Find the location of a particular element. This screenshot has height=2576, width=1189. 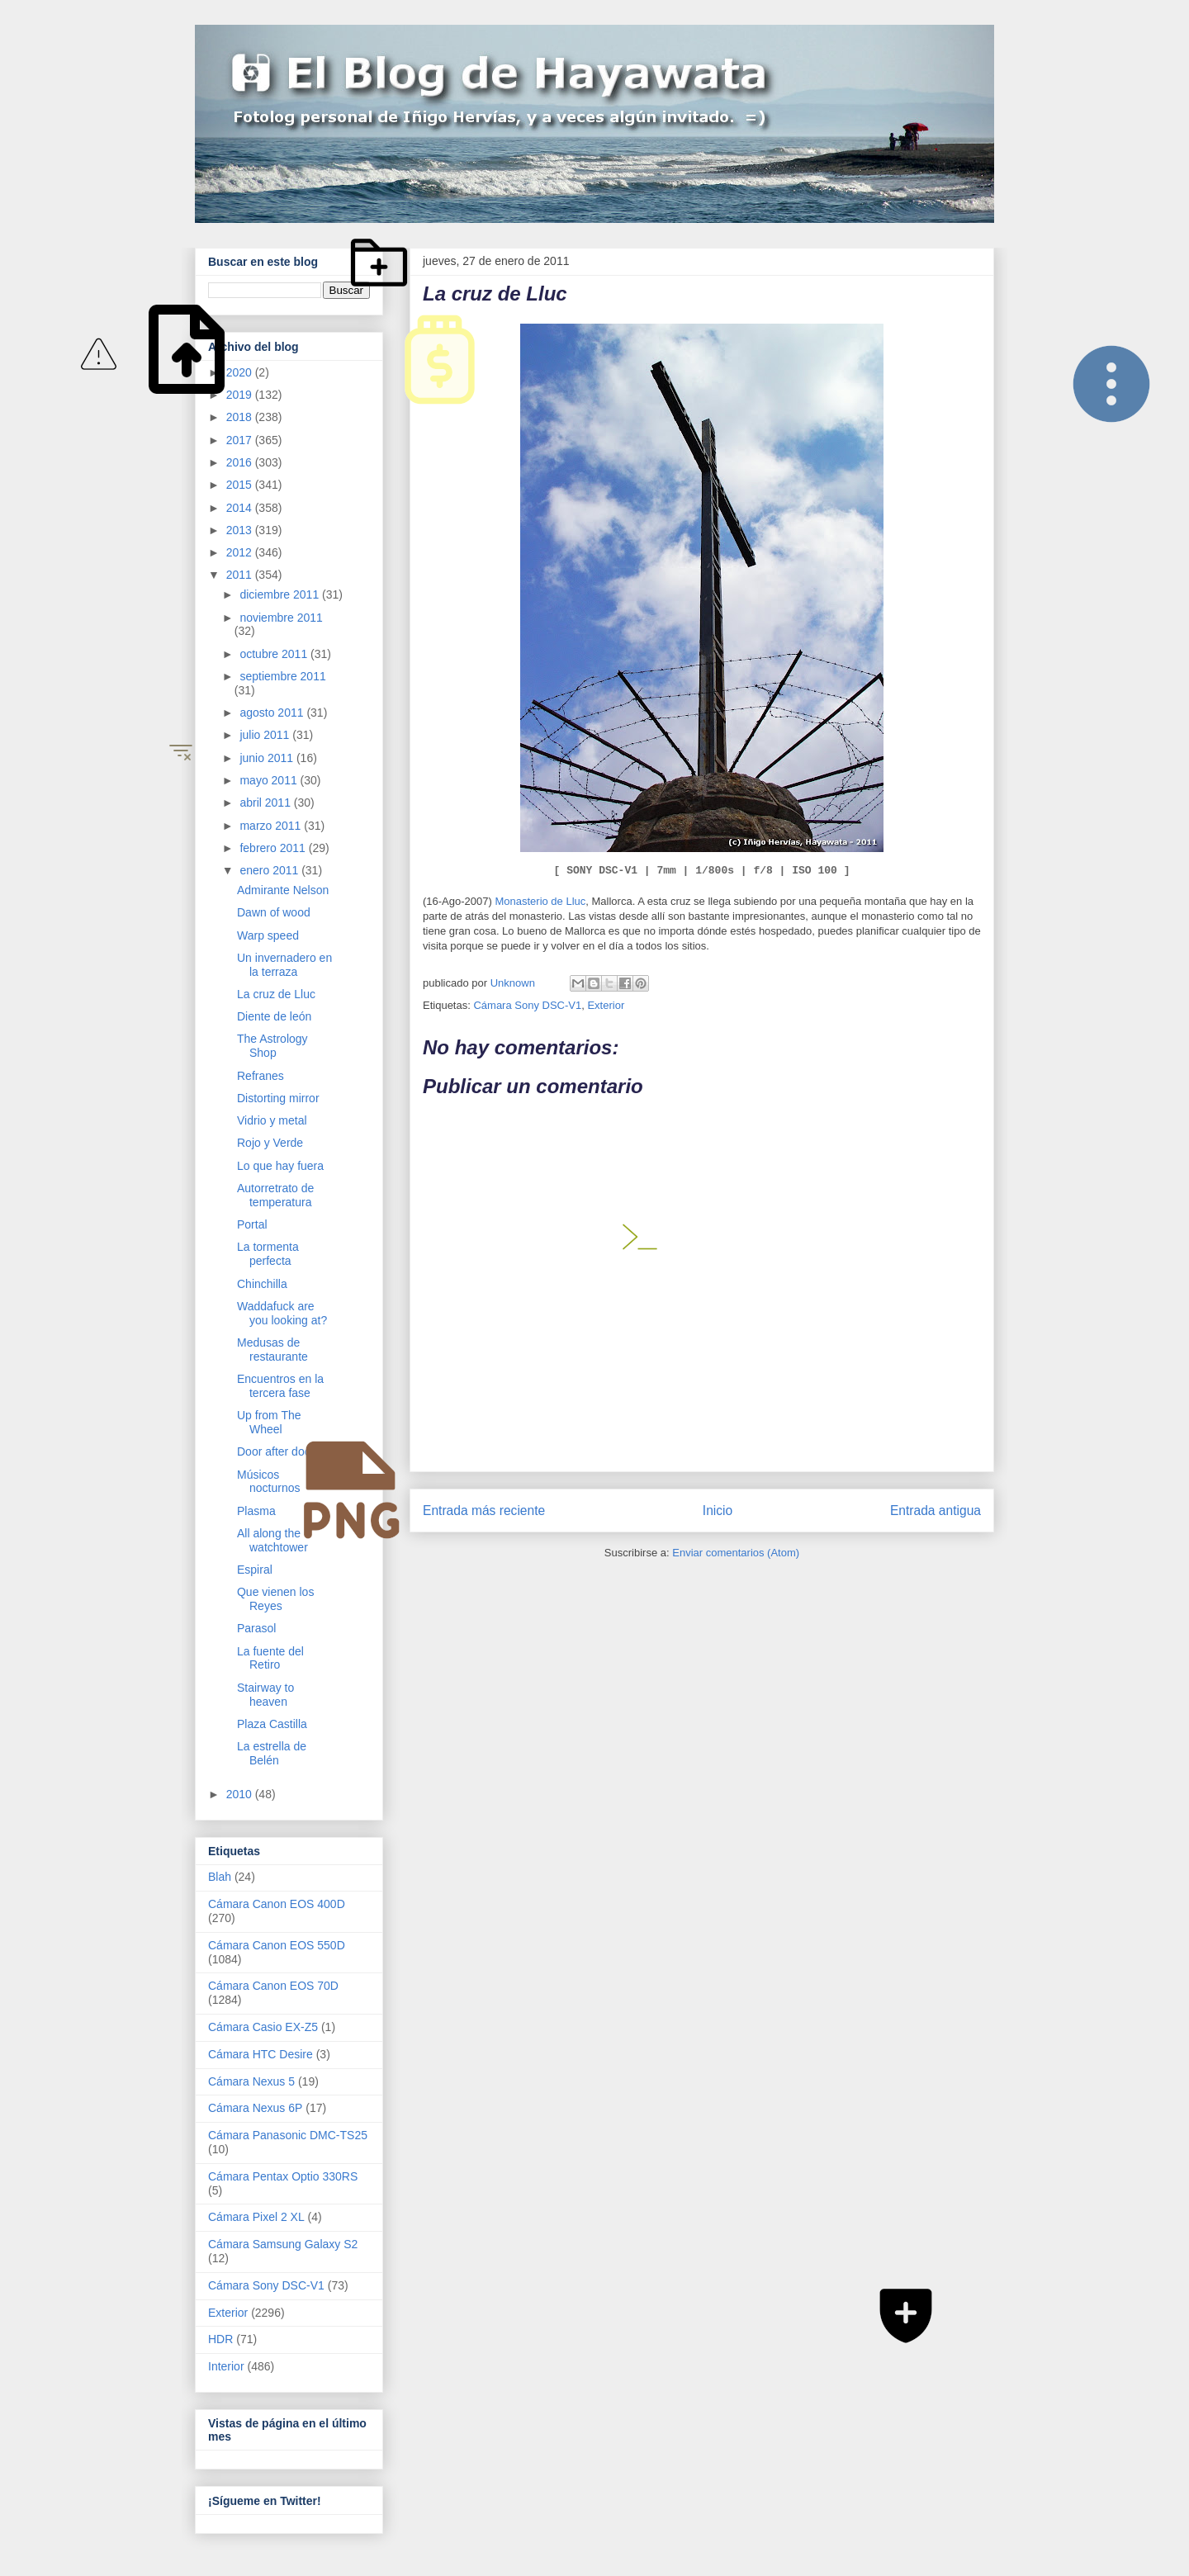

send a tip or donation is located at coordinates (439, 359).